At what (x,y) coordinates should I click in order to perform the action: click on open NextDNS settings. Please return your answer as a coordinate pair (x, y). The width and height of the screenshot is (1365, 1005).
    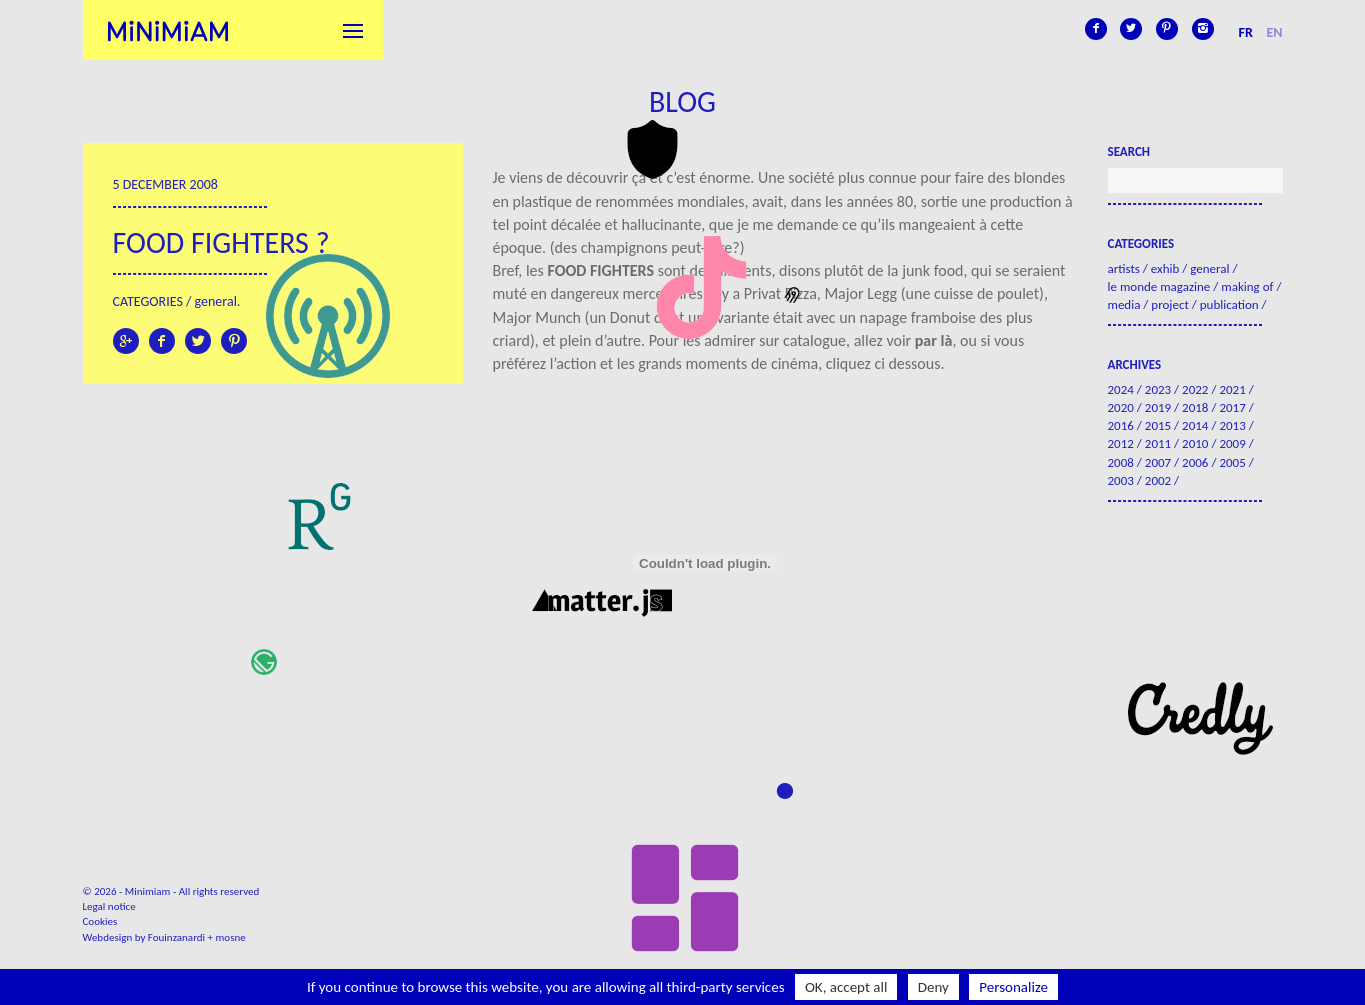
    Looking at the image, I should click on (652, 149).